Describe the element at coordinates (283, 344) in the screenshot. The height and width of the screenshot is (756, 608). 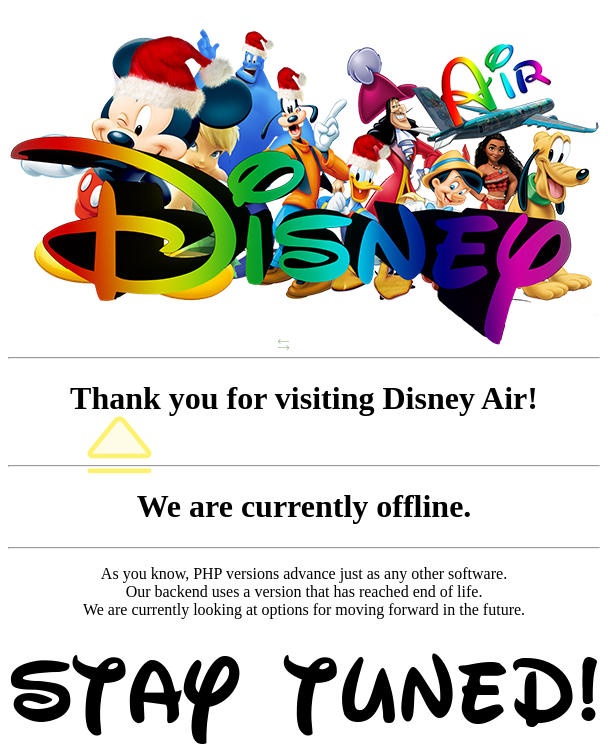
I see `swap or exchange items` at that location.